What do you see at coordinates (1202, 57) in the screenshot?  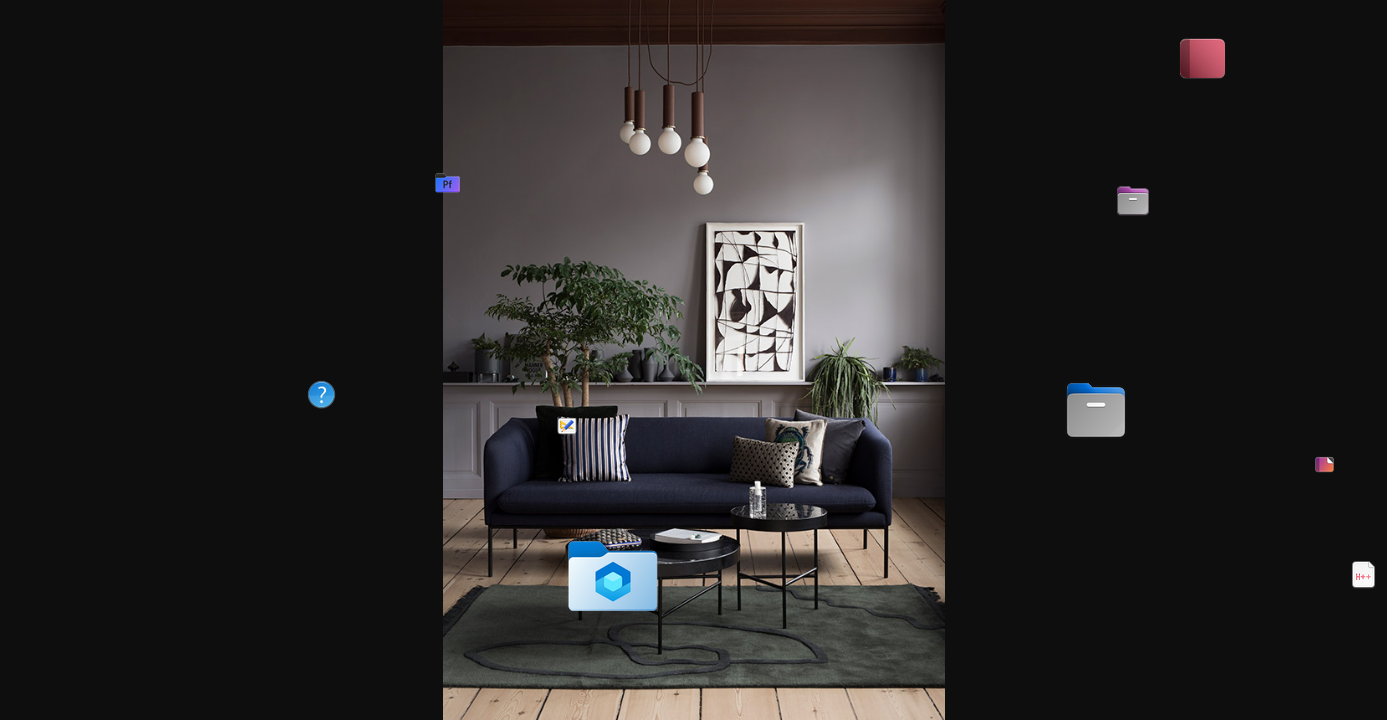 I see `access your desktop folder` at bounding box center [1202, 57].